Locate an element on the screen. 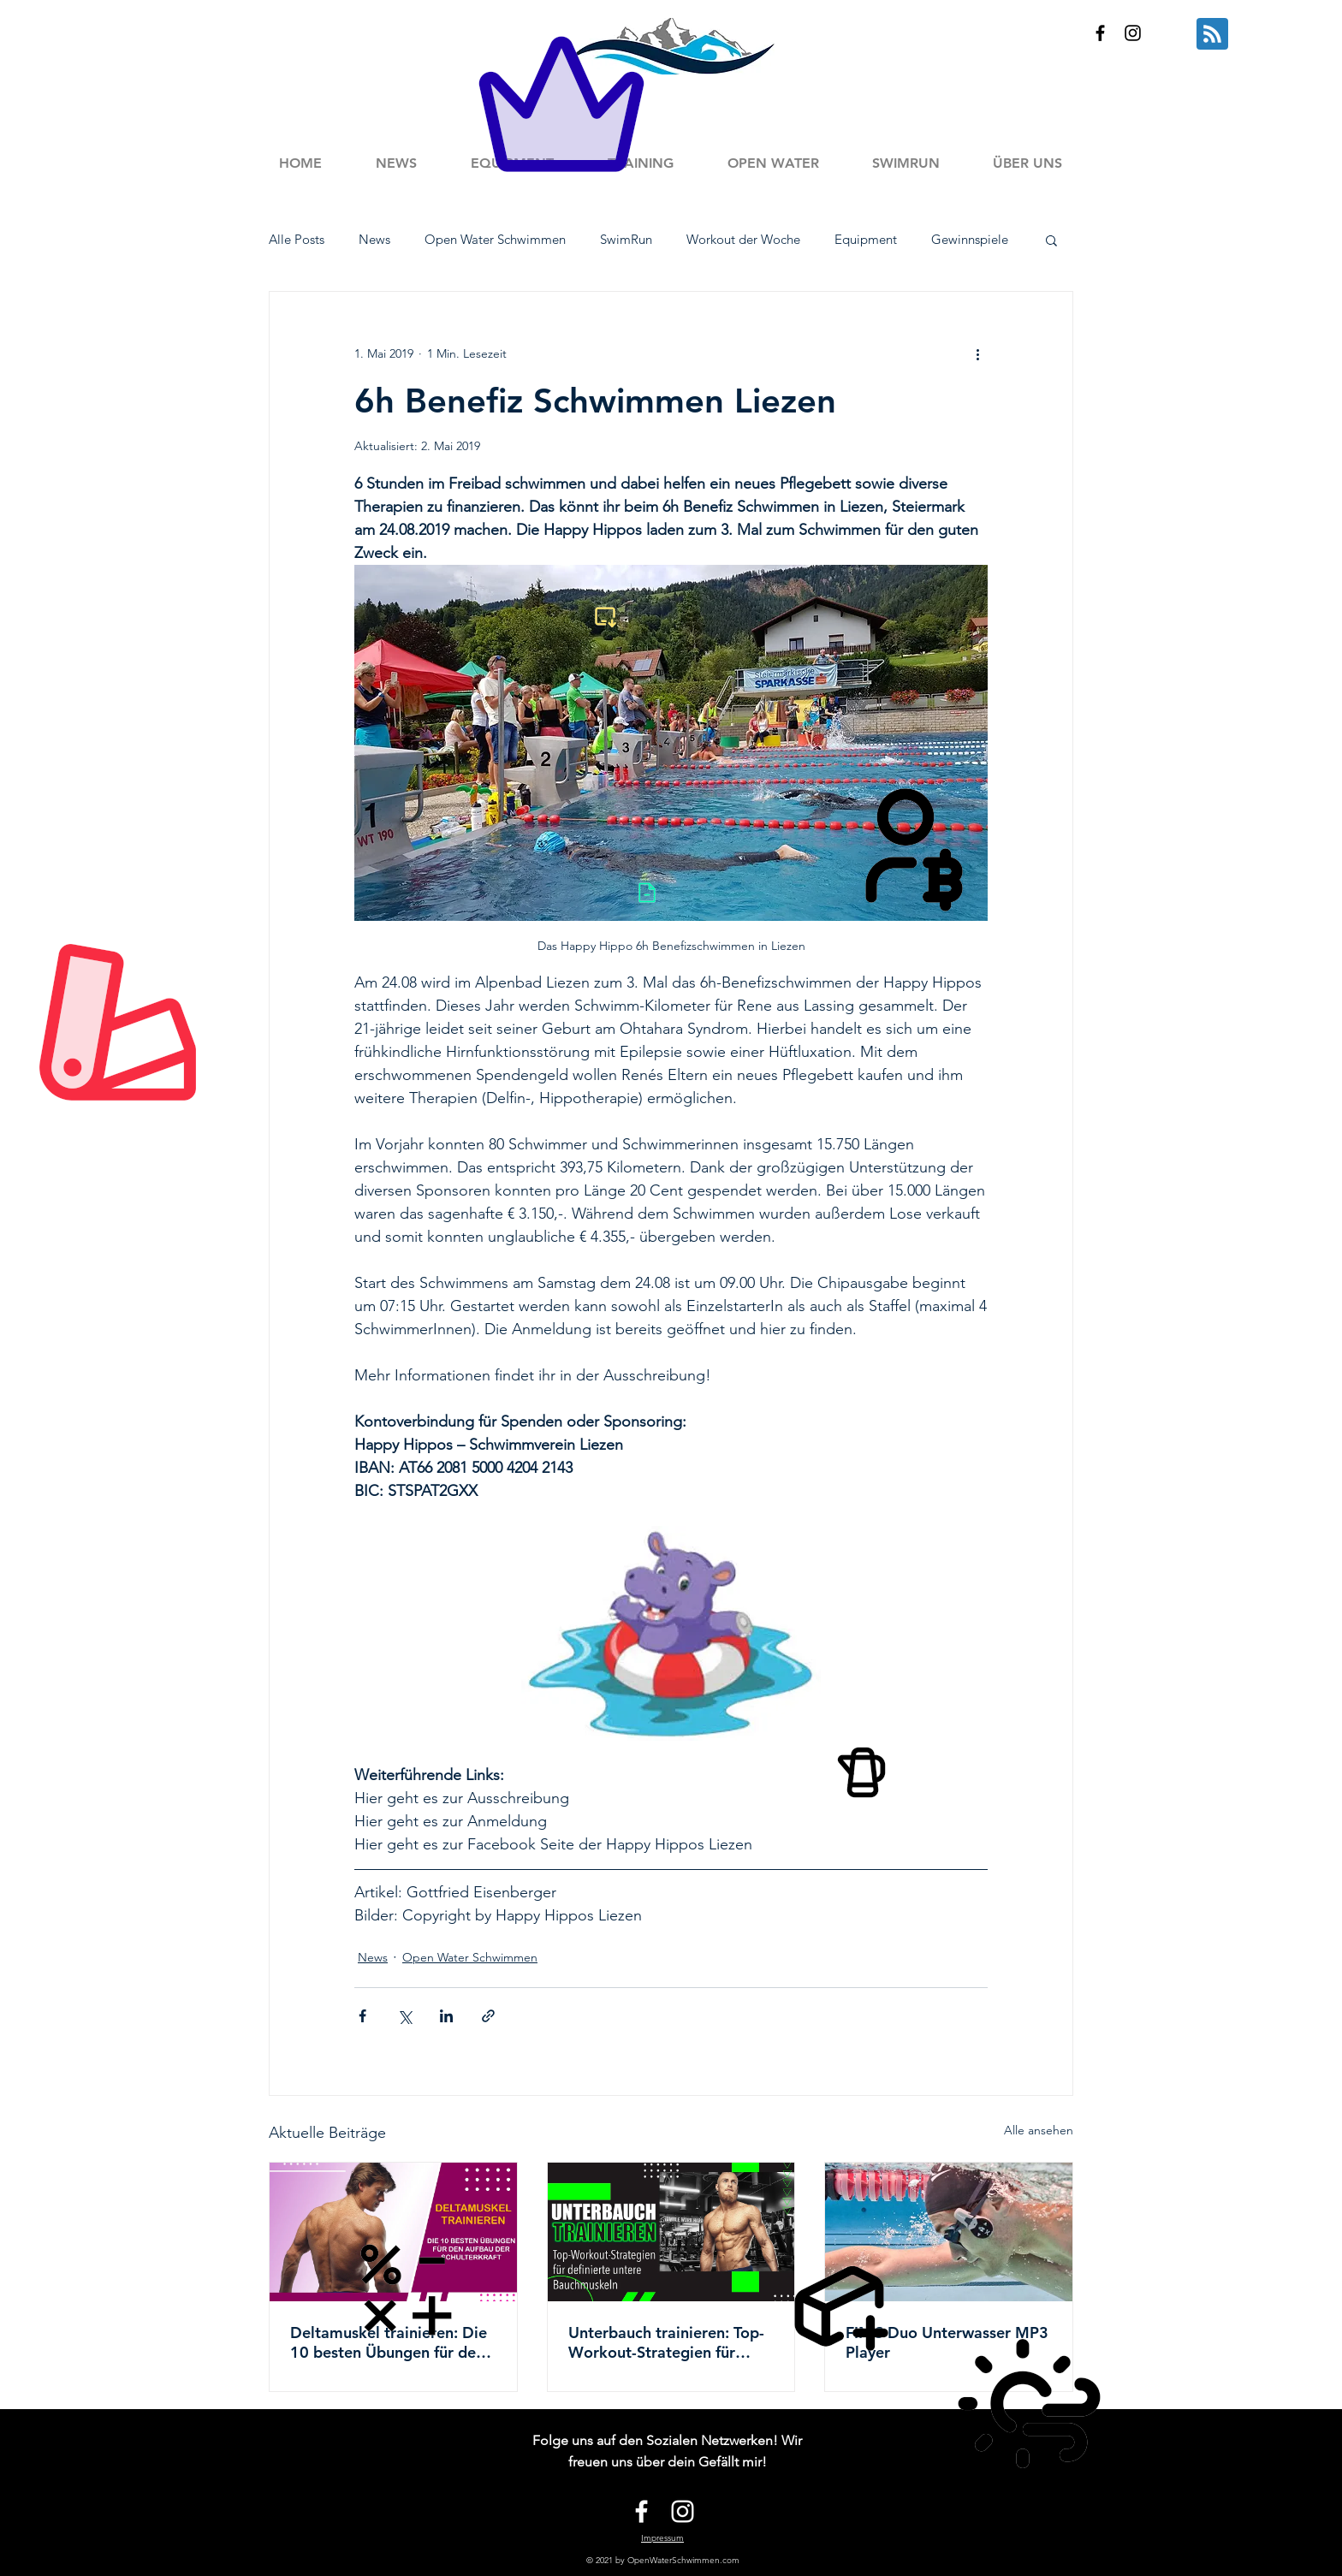 This screenshot has width=1342, height=2576. remove a file from selection is located at coordinates (647, 893).